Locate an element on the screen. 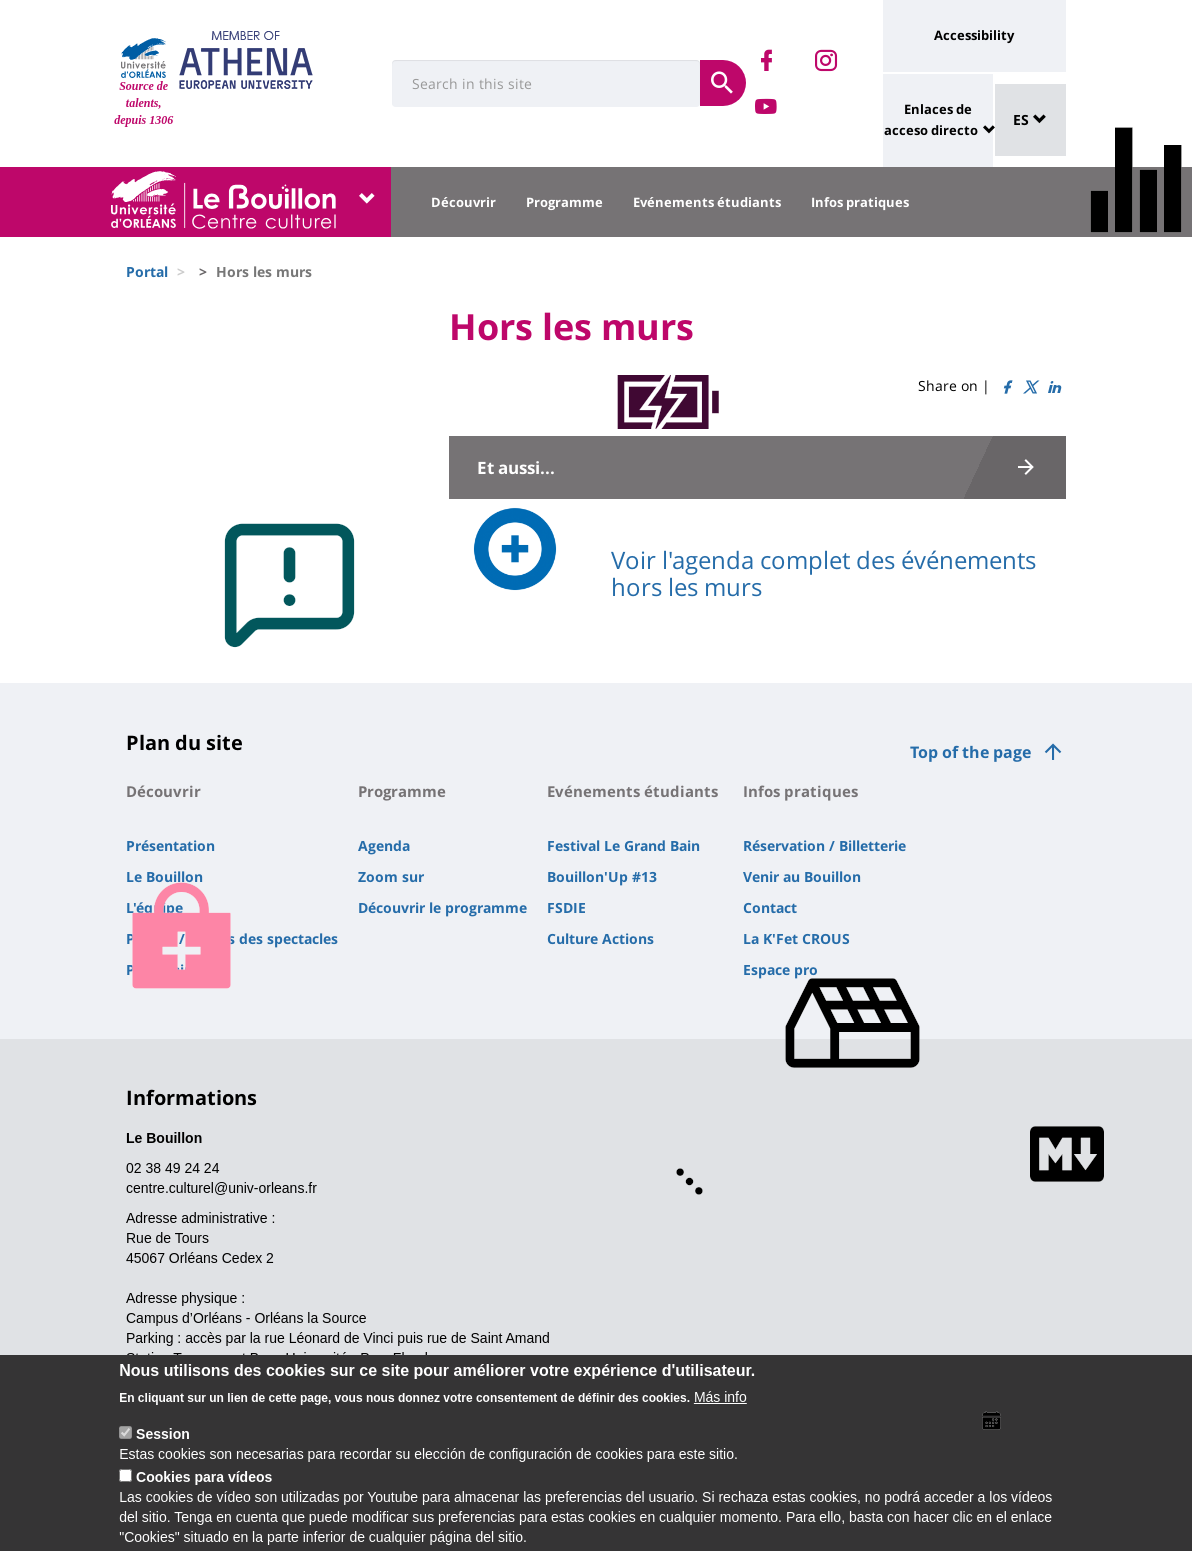  view solar panel system status is located at coordinates (852, 1027).